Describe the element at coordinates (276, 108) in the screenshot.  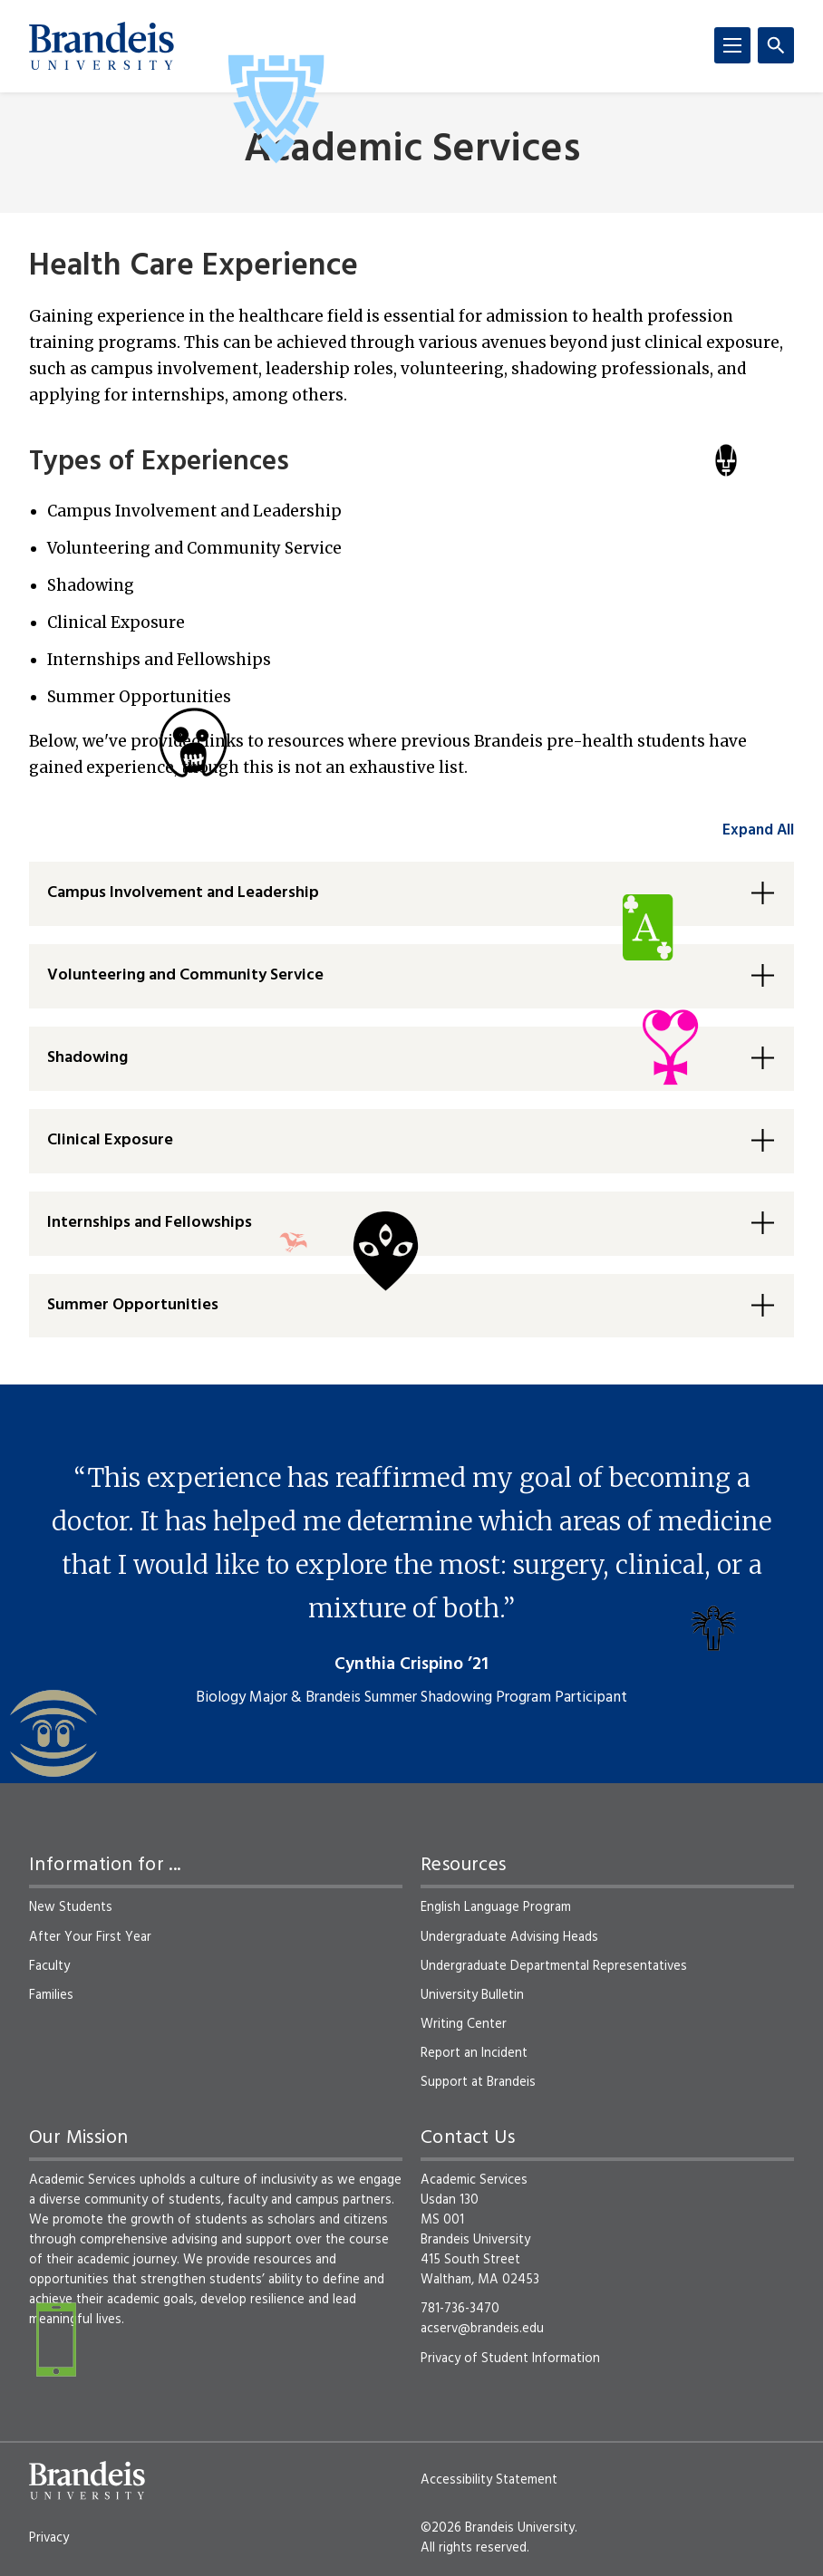
I see `indicates protected or secured content` at that location.